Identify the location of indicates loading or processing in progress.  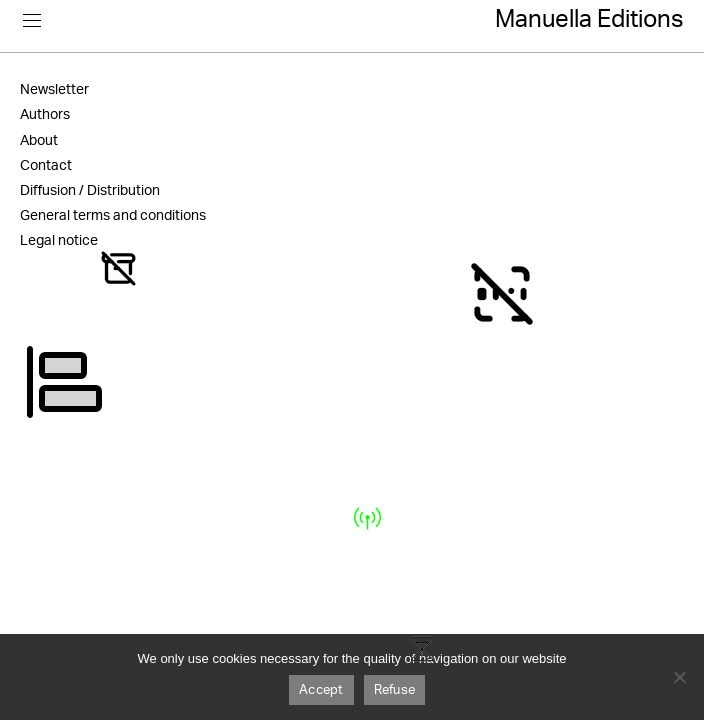
(422, 649).